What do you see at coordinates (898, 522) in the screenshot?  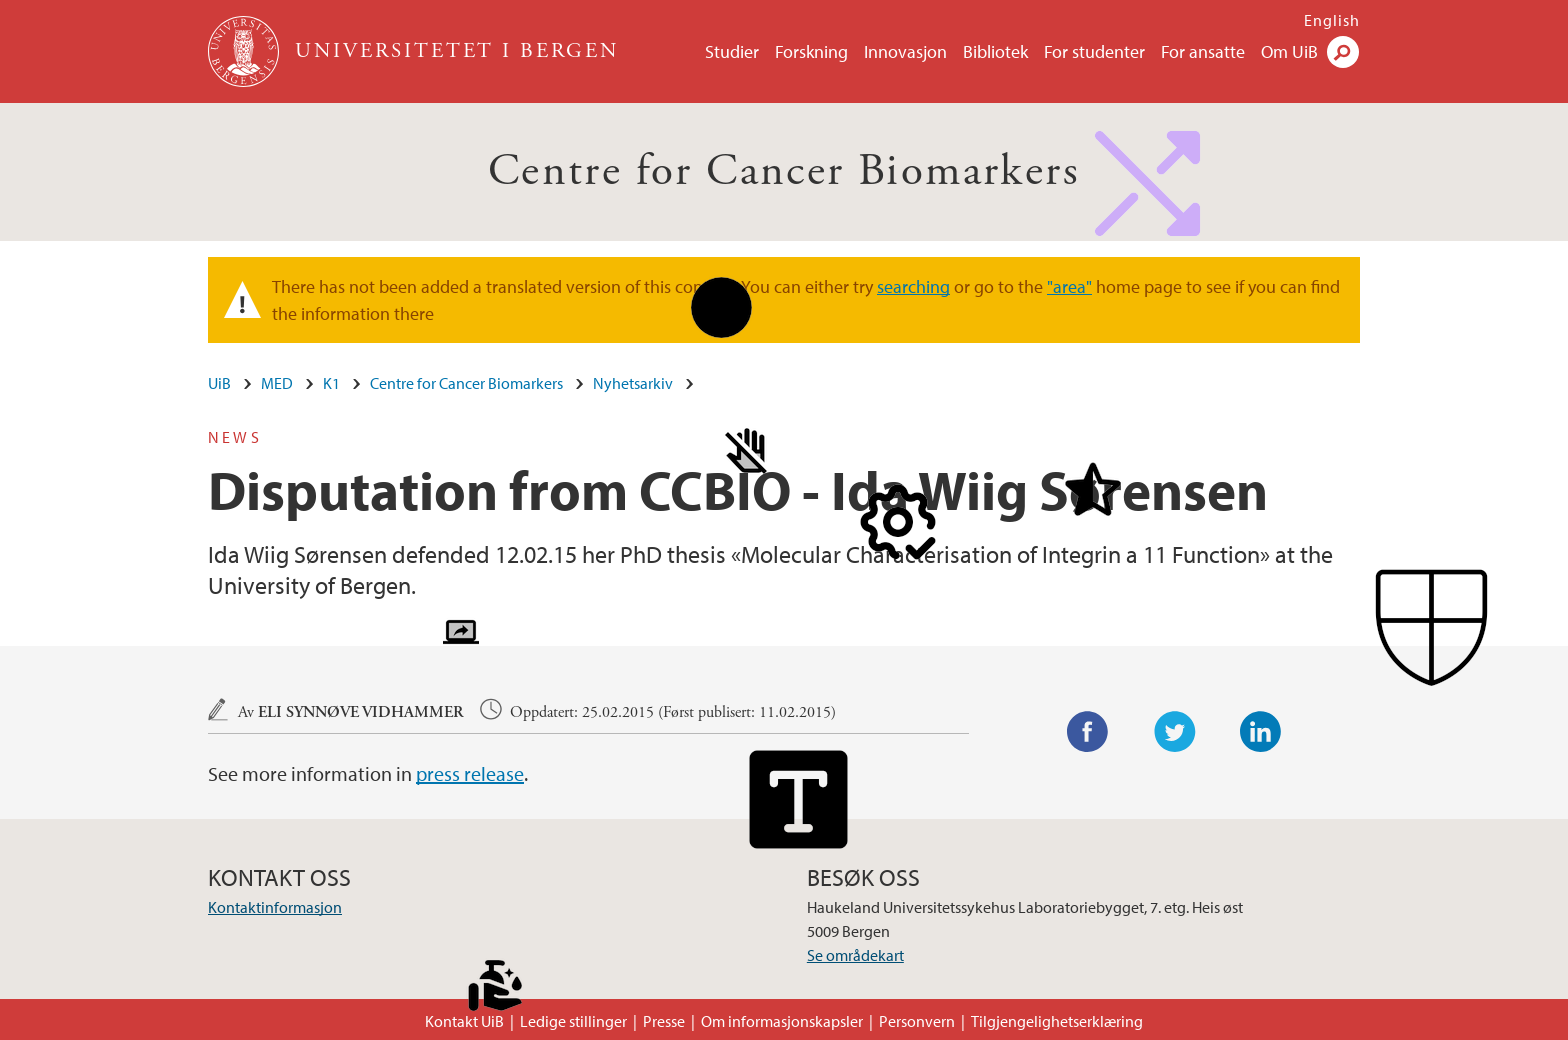 I see `settings saved successfully` at bounding box center [898, 522].